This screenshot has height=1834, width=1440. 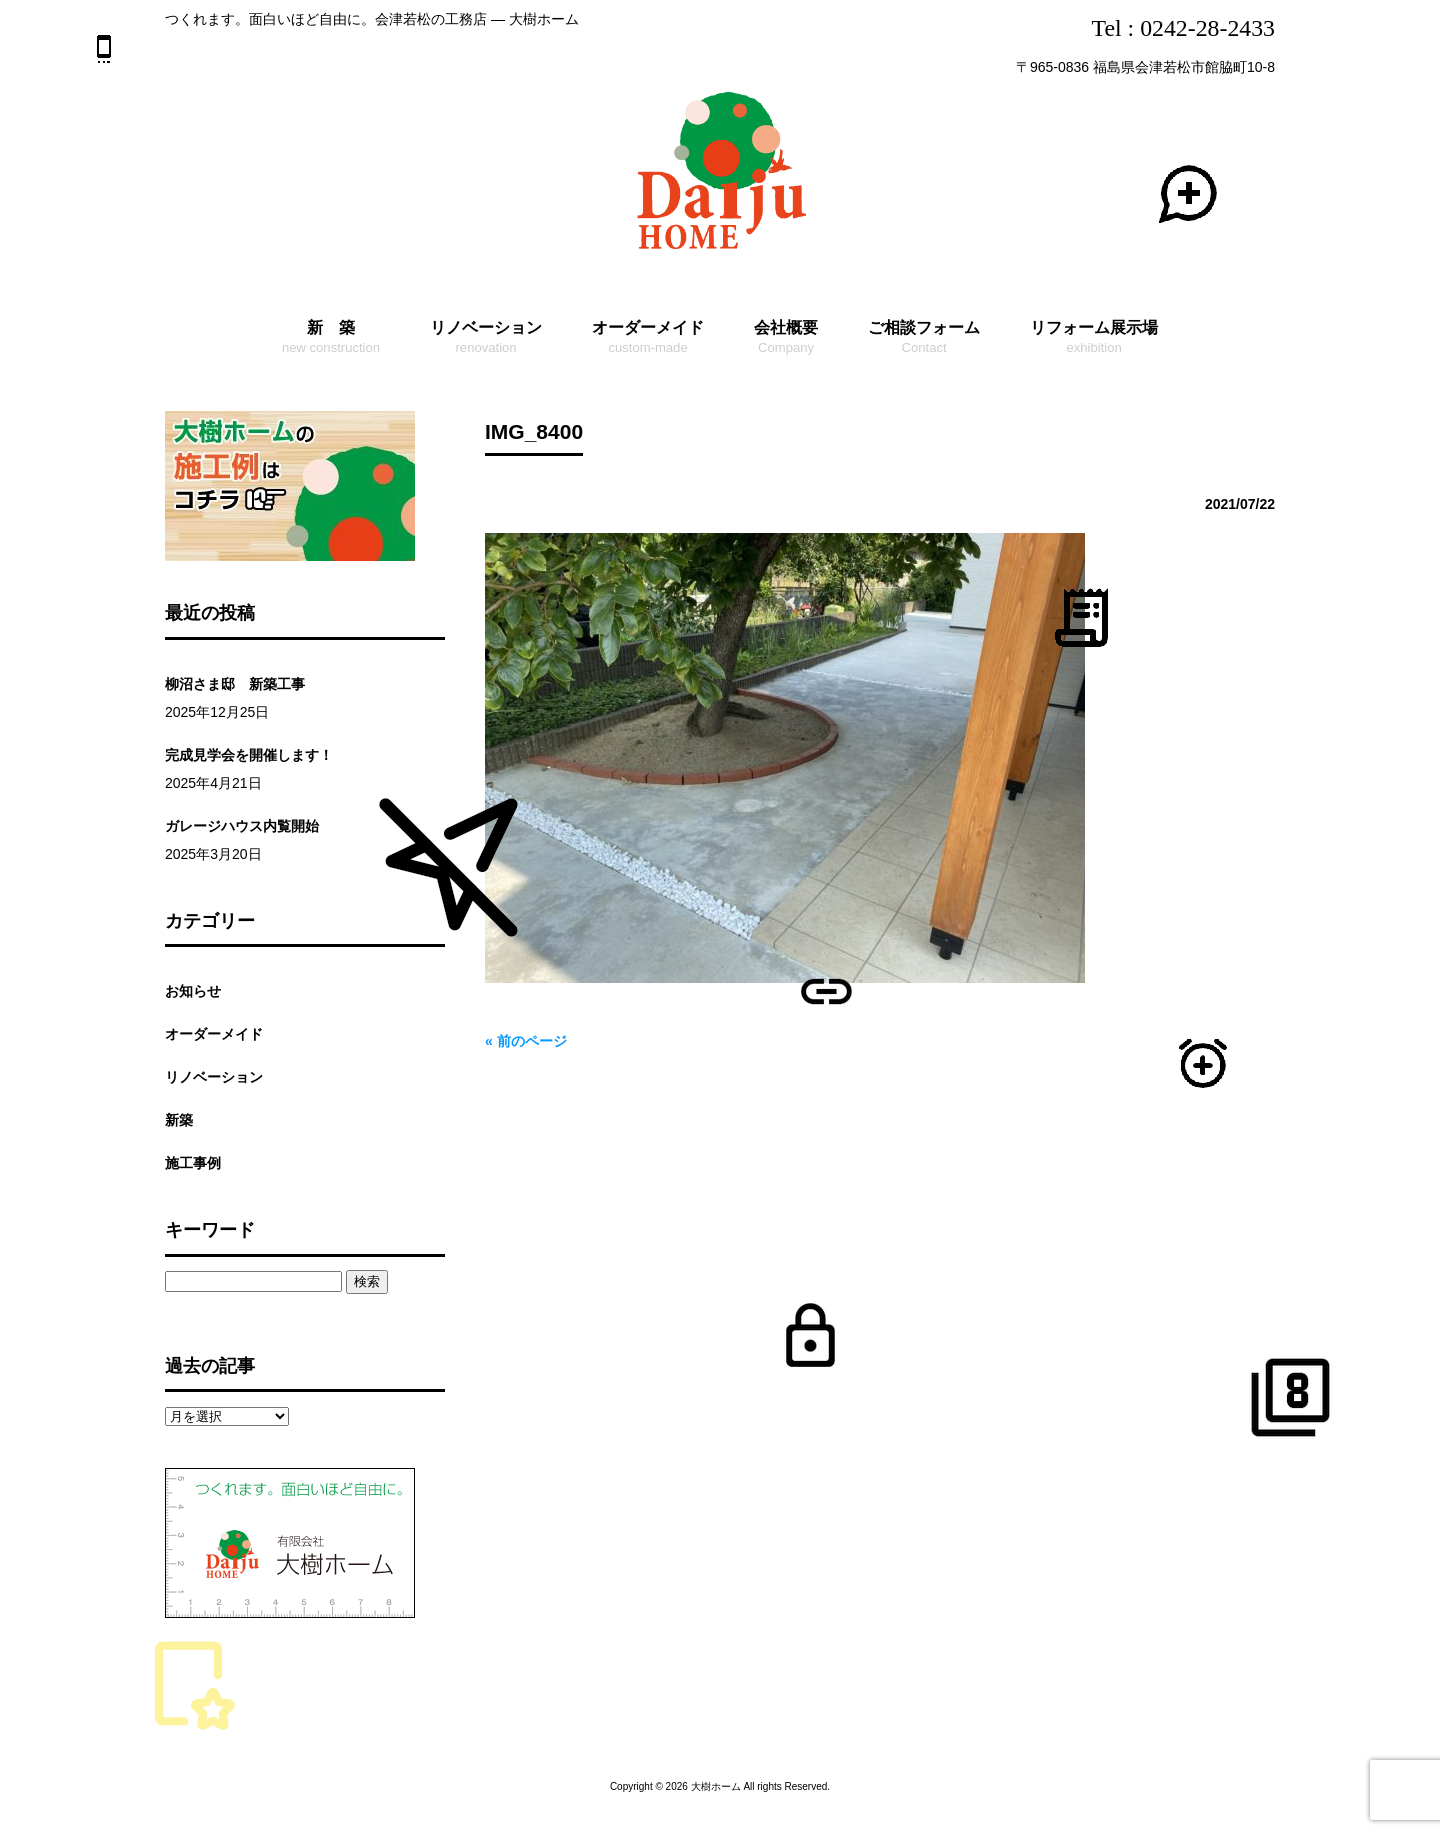 What do you see at coordinates (1290, 1397) in the screenshot?
I see `indicates 8 images in a stack or gallery` at bounding box center [1290, 1397].